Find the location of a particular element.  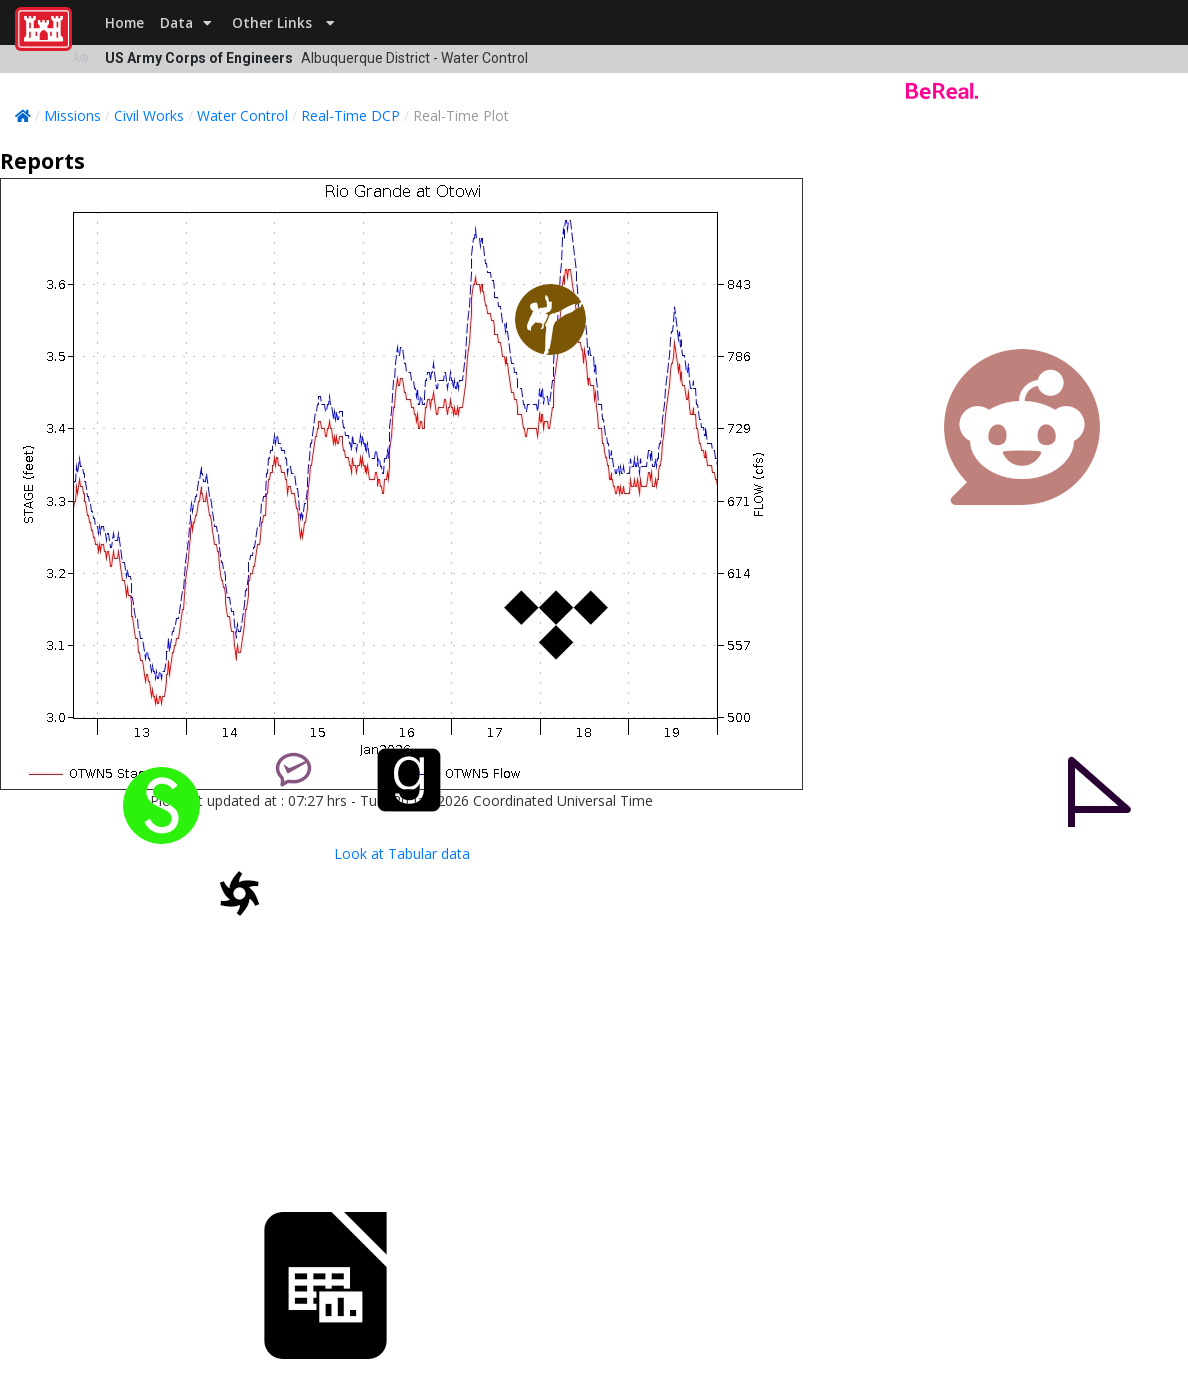

open the BeReal app is located at coordinates (942, 91).